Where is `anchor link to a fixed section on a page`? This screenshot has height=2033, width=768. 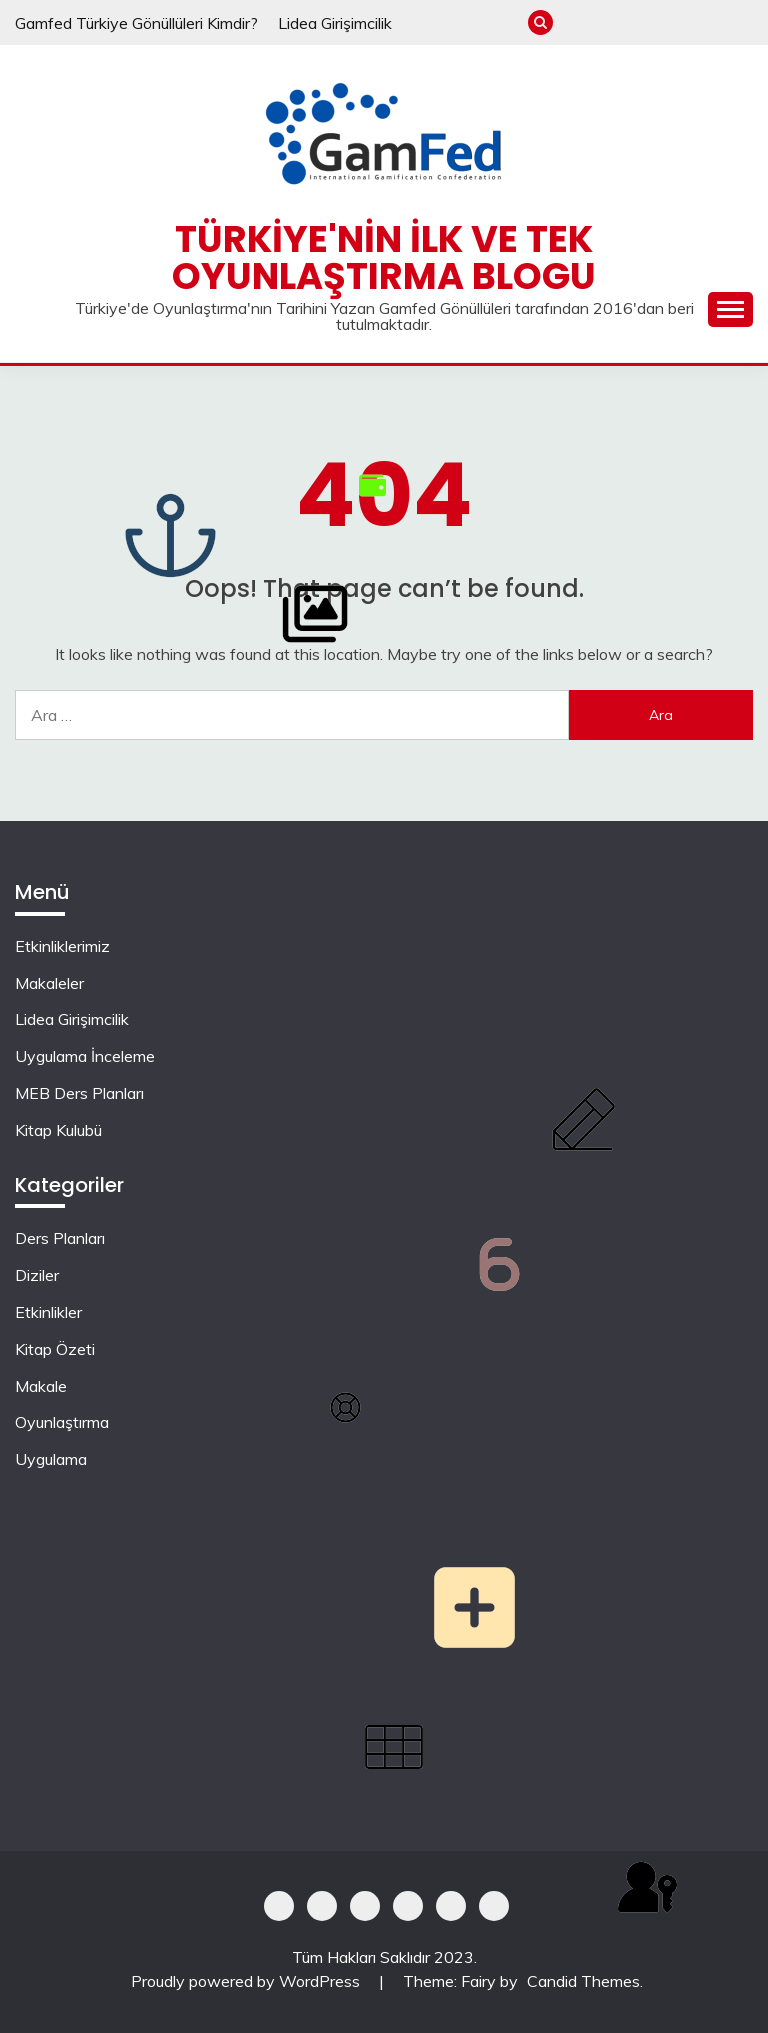
anchor link to a fixed section on a page is located at coordinates (170, 535).